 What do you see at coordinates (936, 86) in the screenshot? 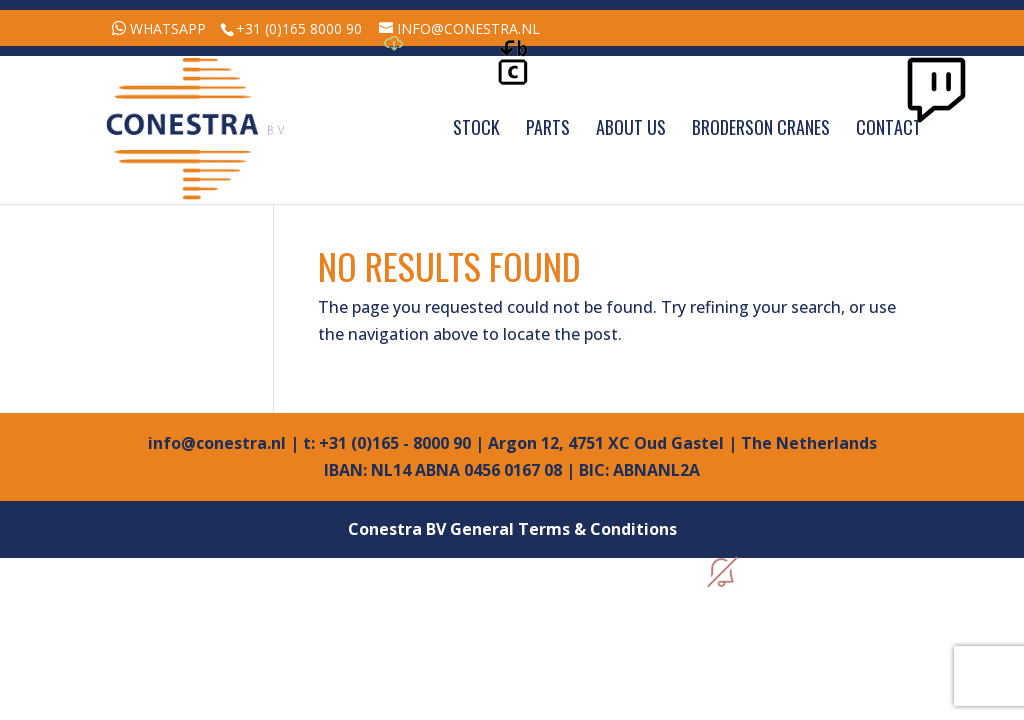
I see `open Twitch app` at bounding box center [936, 86].